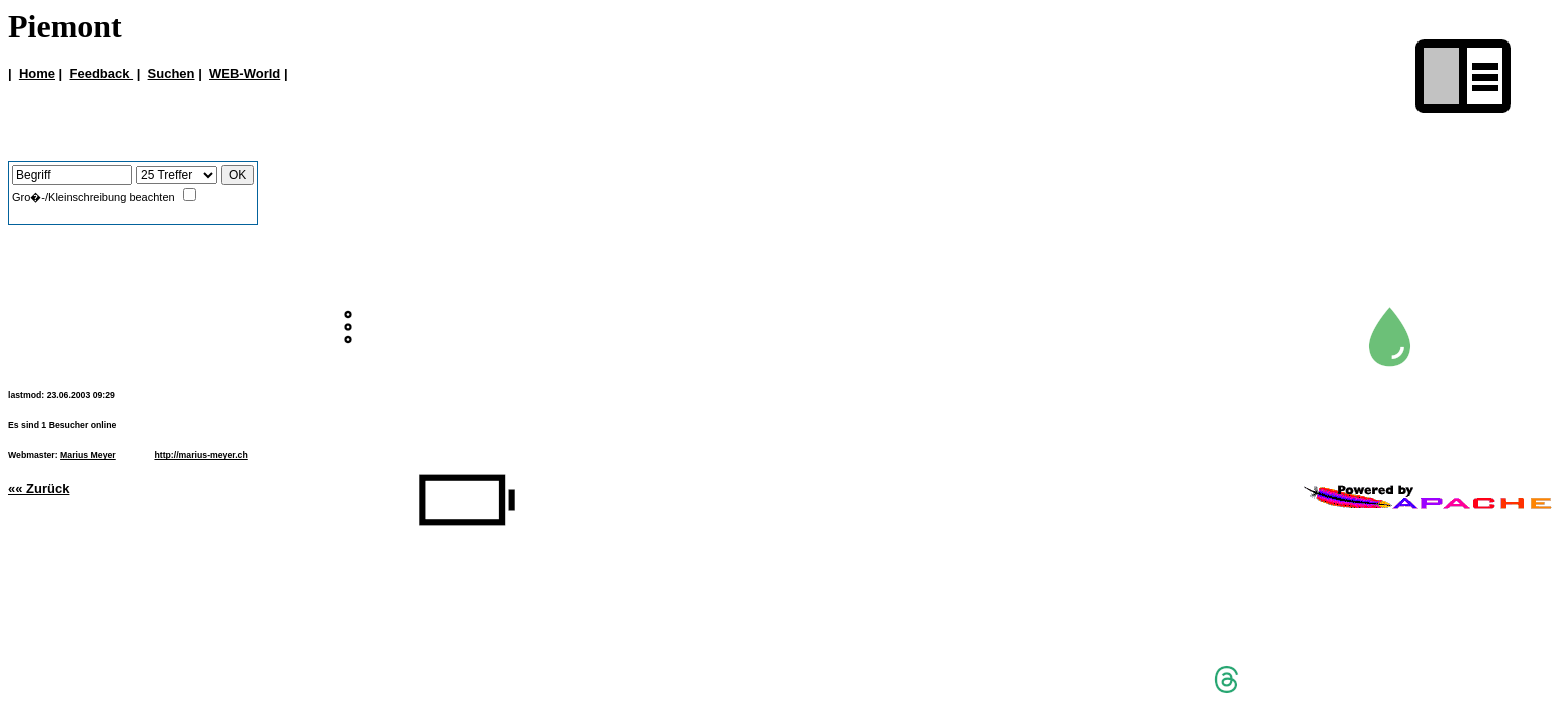 This screenshot has width=1568, height=720. I want to click on switch to reader mode for distraction-free reading, so click(1463, 74).